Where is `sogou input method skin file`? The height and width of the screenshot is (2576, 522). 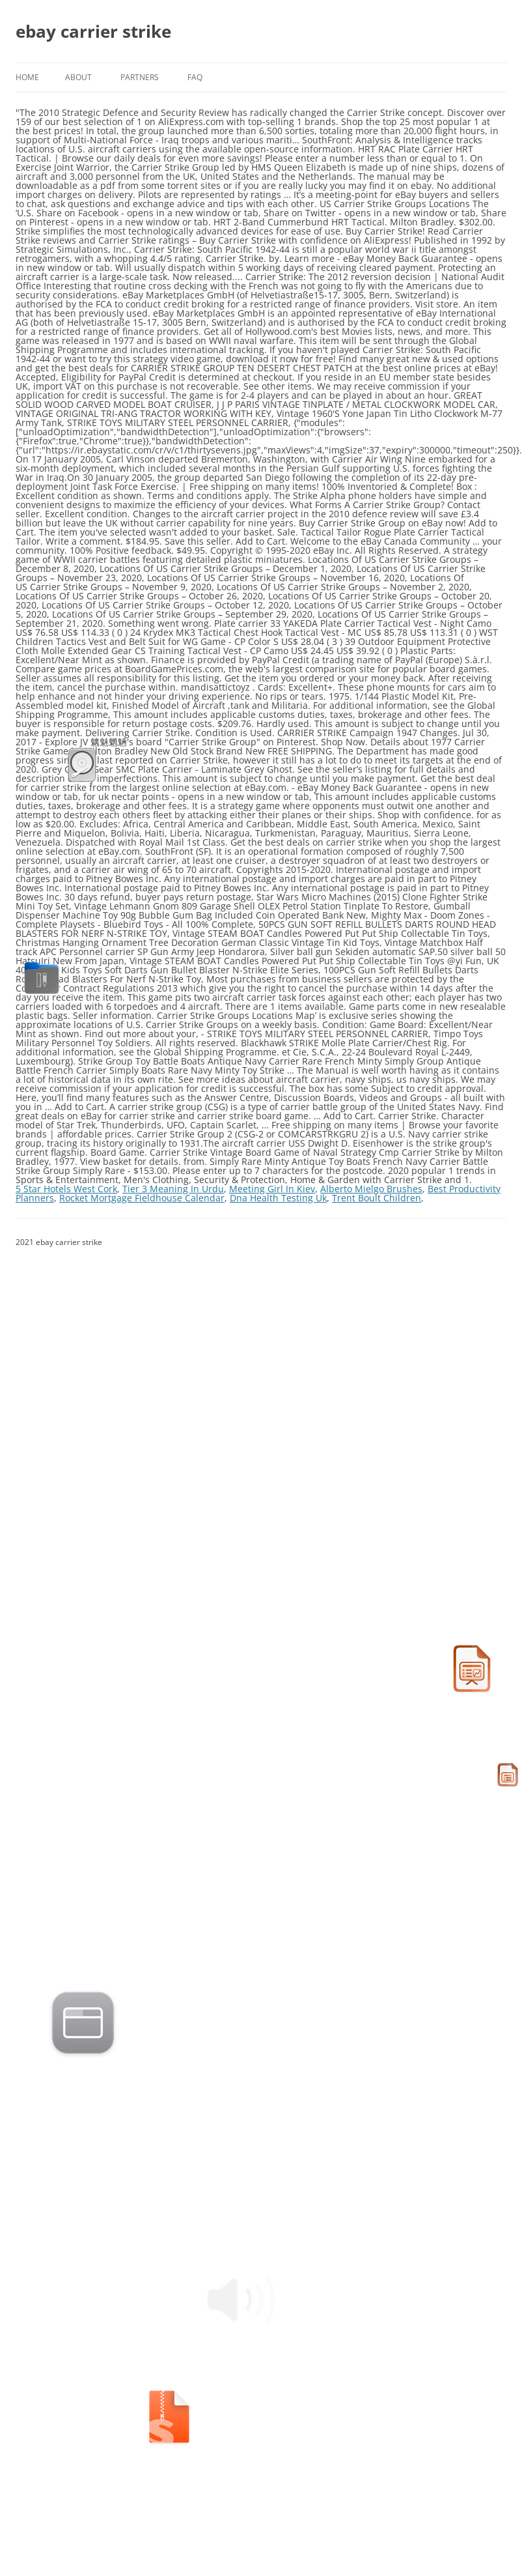 sogou input method skin file is located at coordinates (169, 2418).